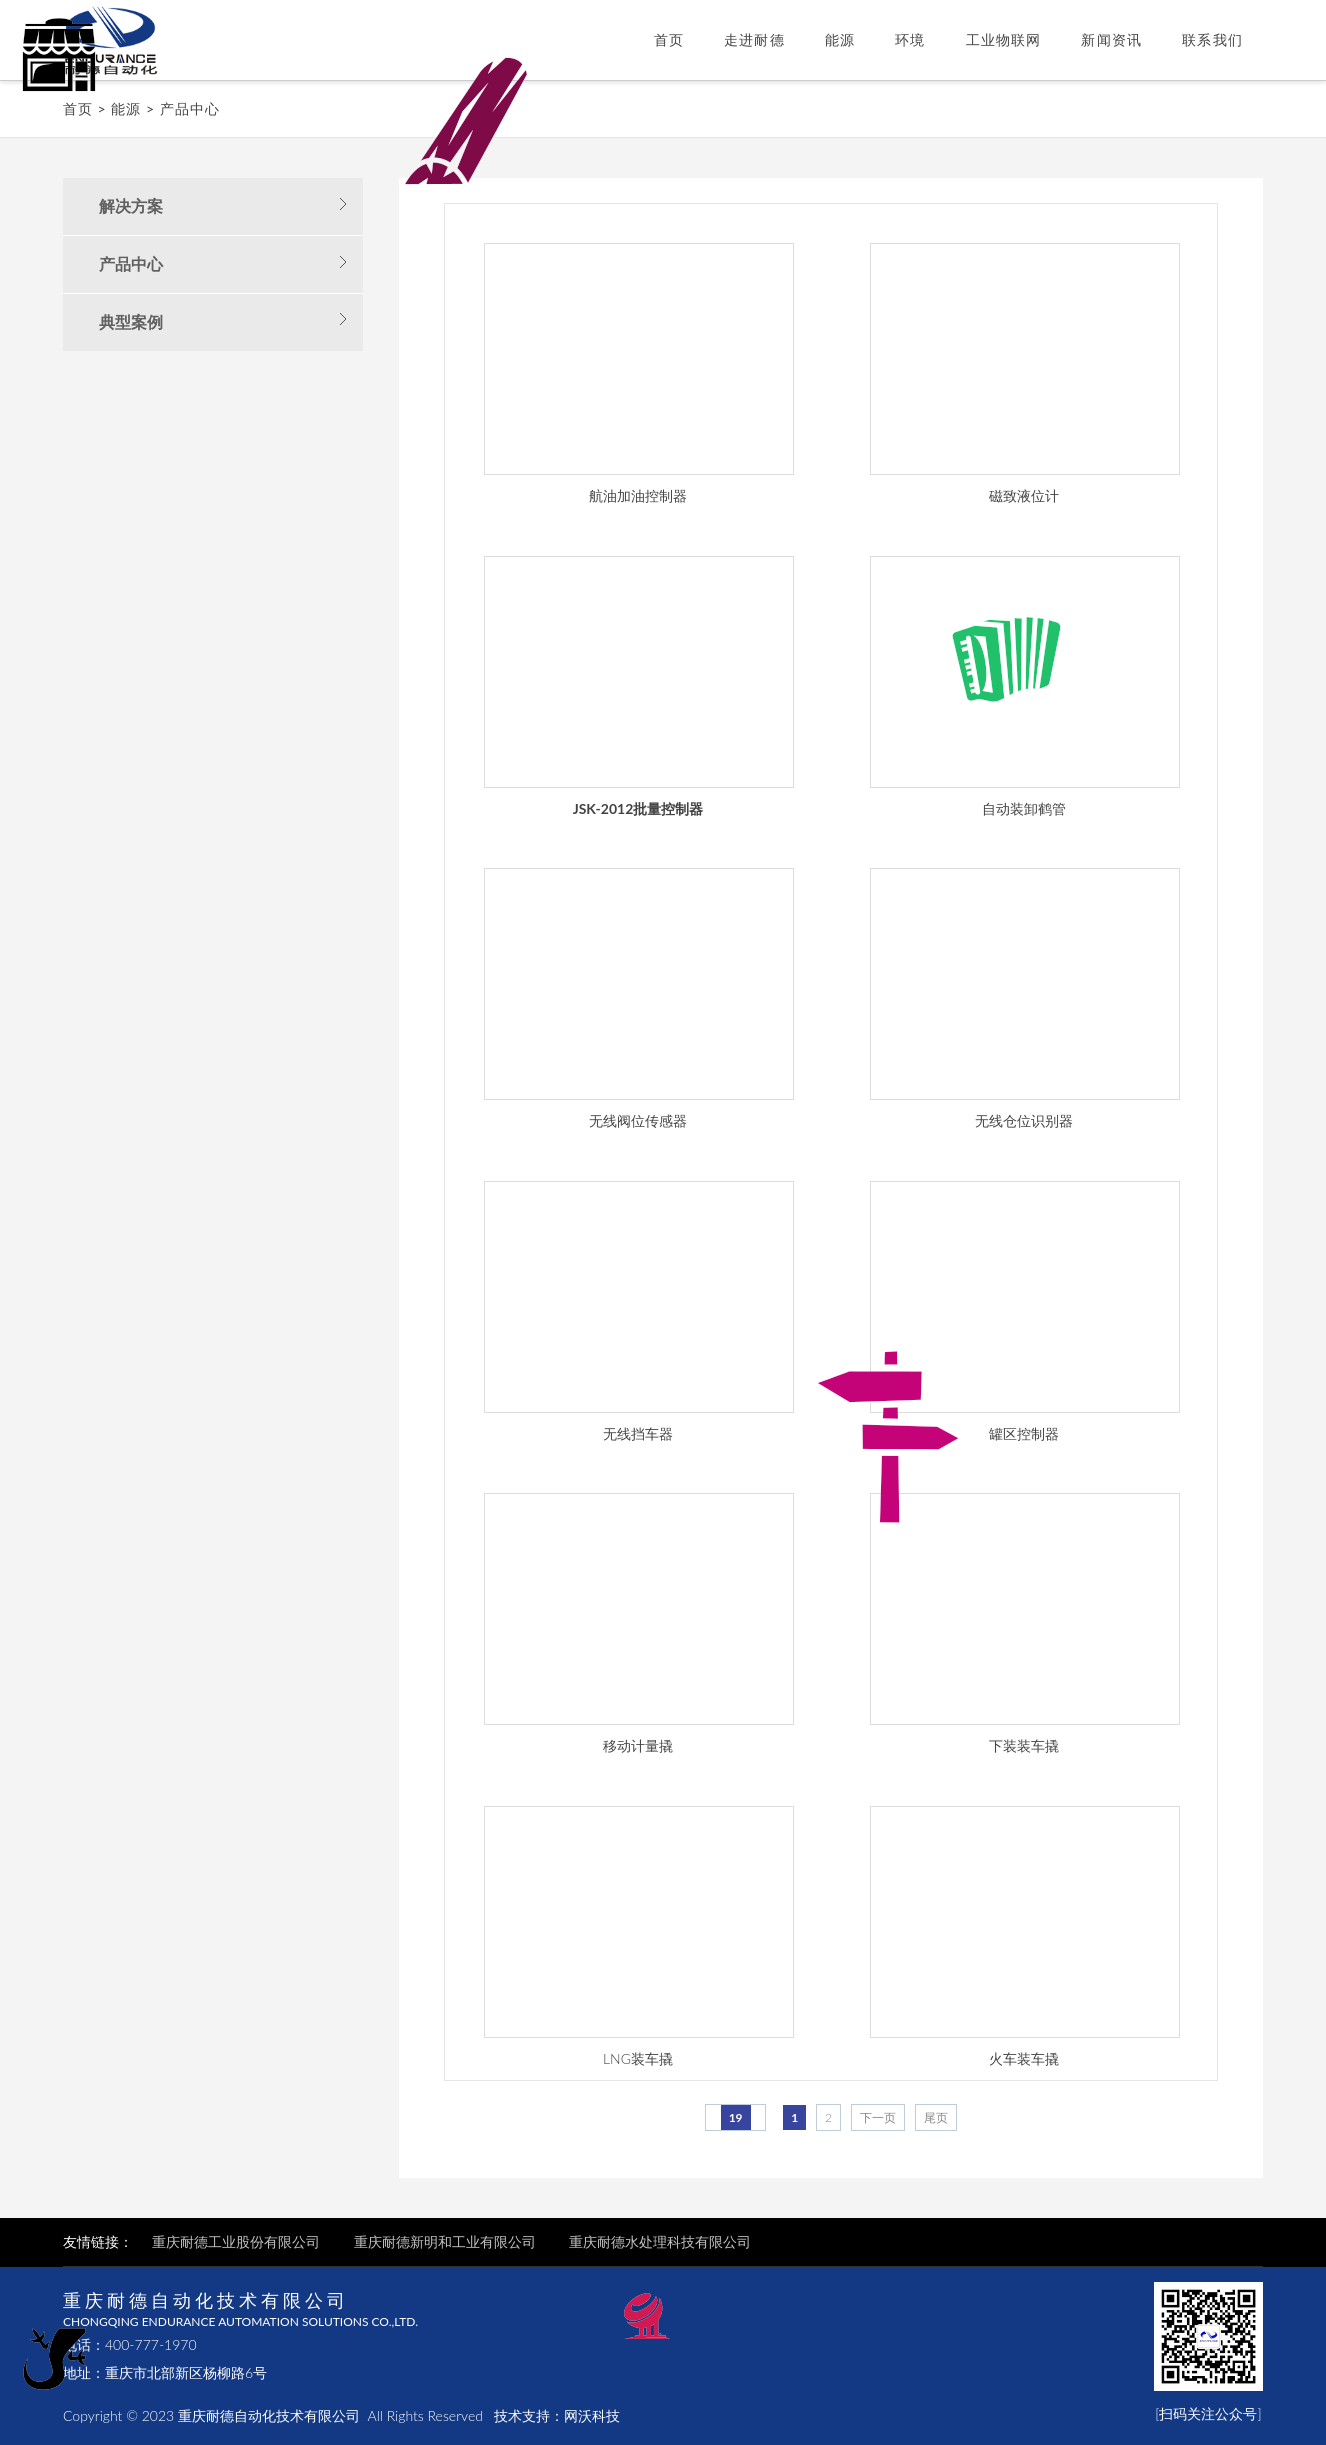 The image size is (1326, 2445). I want to click on select accordion instrument, so click(1006, 655).